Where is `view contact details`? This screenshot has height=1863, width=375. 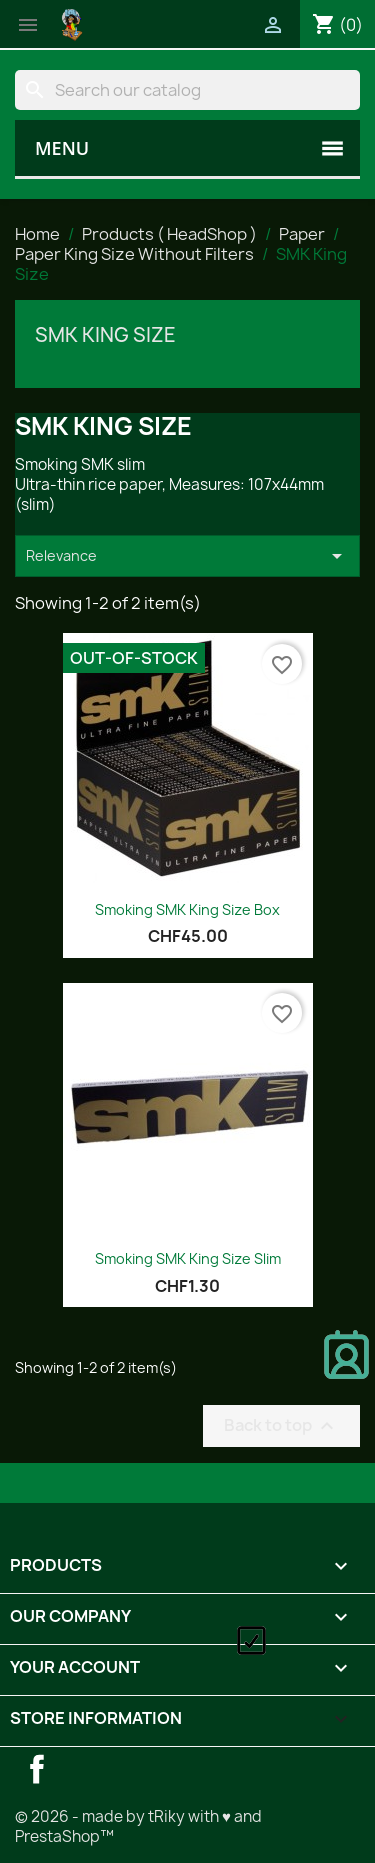
view contact details is located at coordinates (346, 1354).